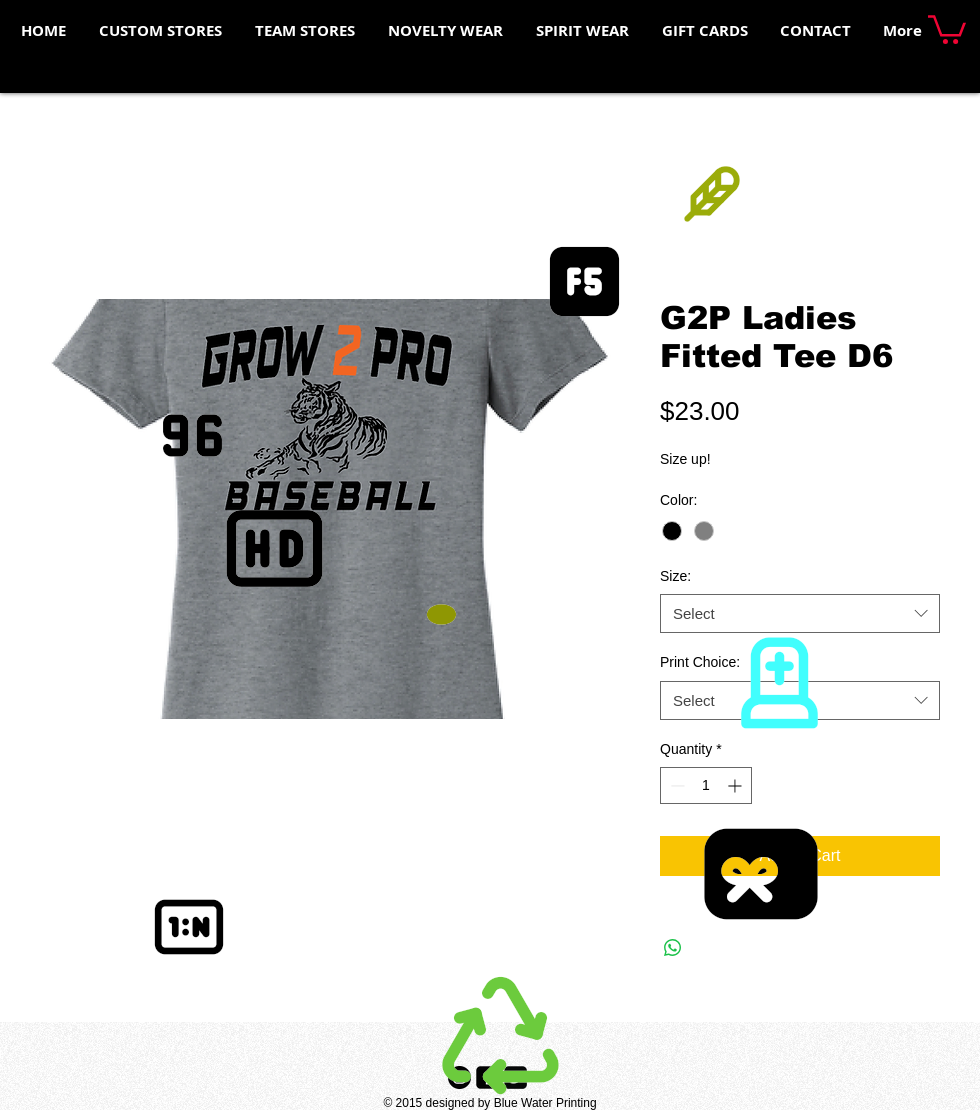 The width and height of the screenshot is (980, 1110). Describe the element at coordinates (779, 680) in the screenshot. I see `indicates a memorial or cemetery location` at that location.